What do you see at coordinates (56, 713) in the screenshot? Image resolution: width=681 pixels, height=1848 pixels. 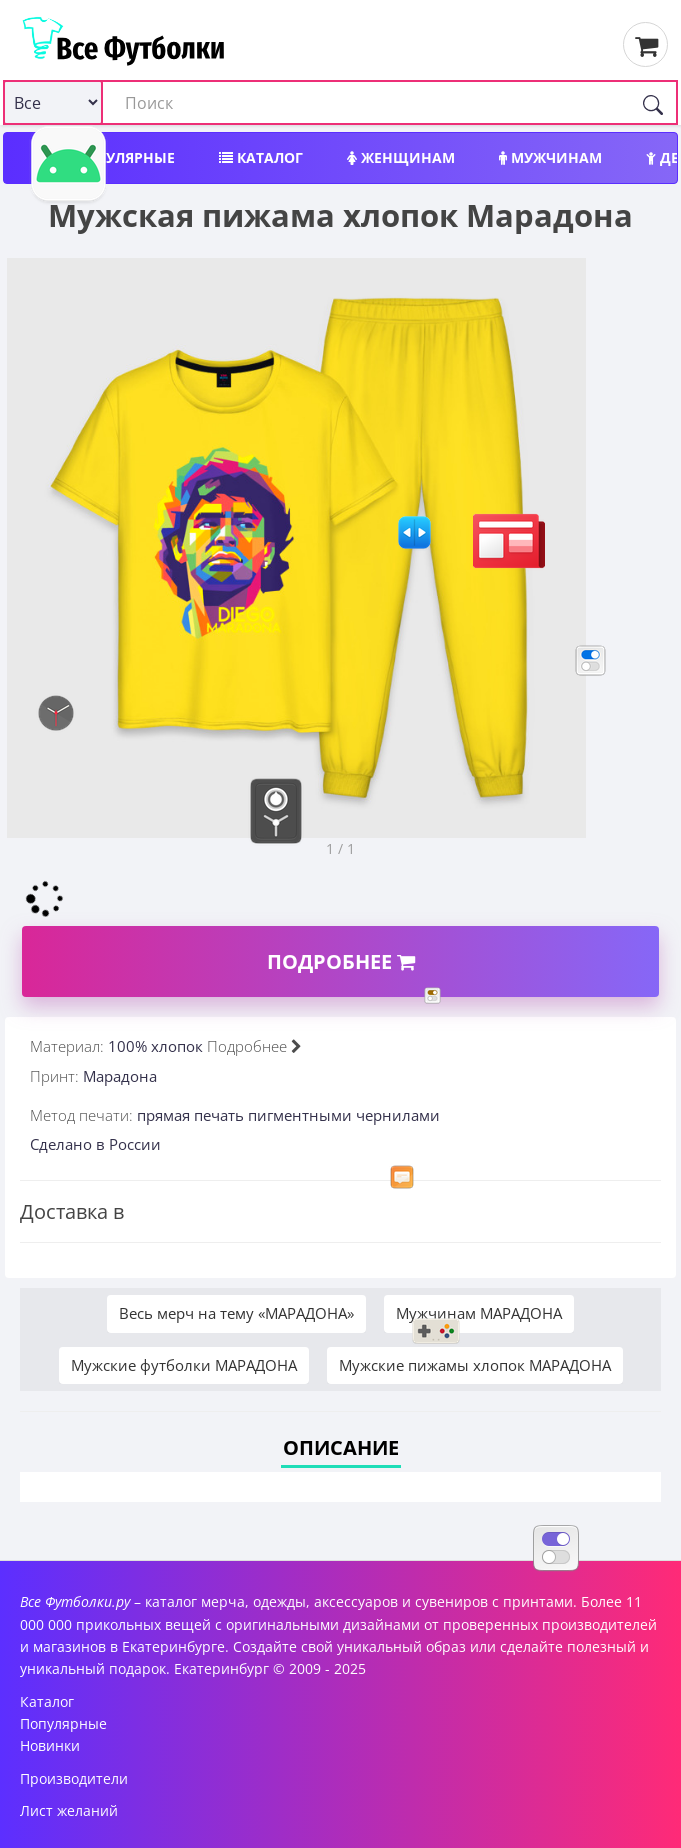 I see `open the clock application` at bounding box center [56, 713].